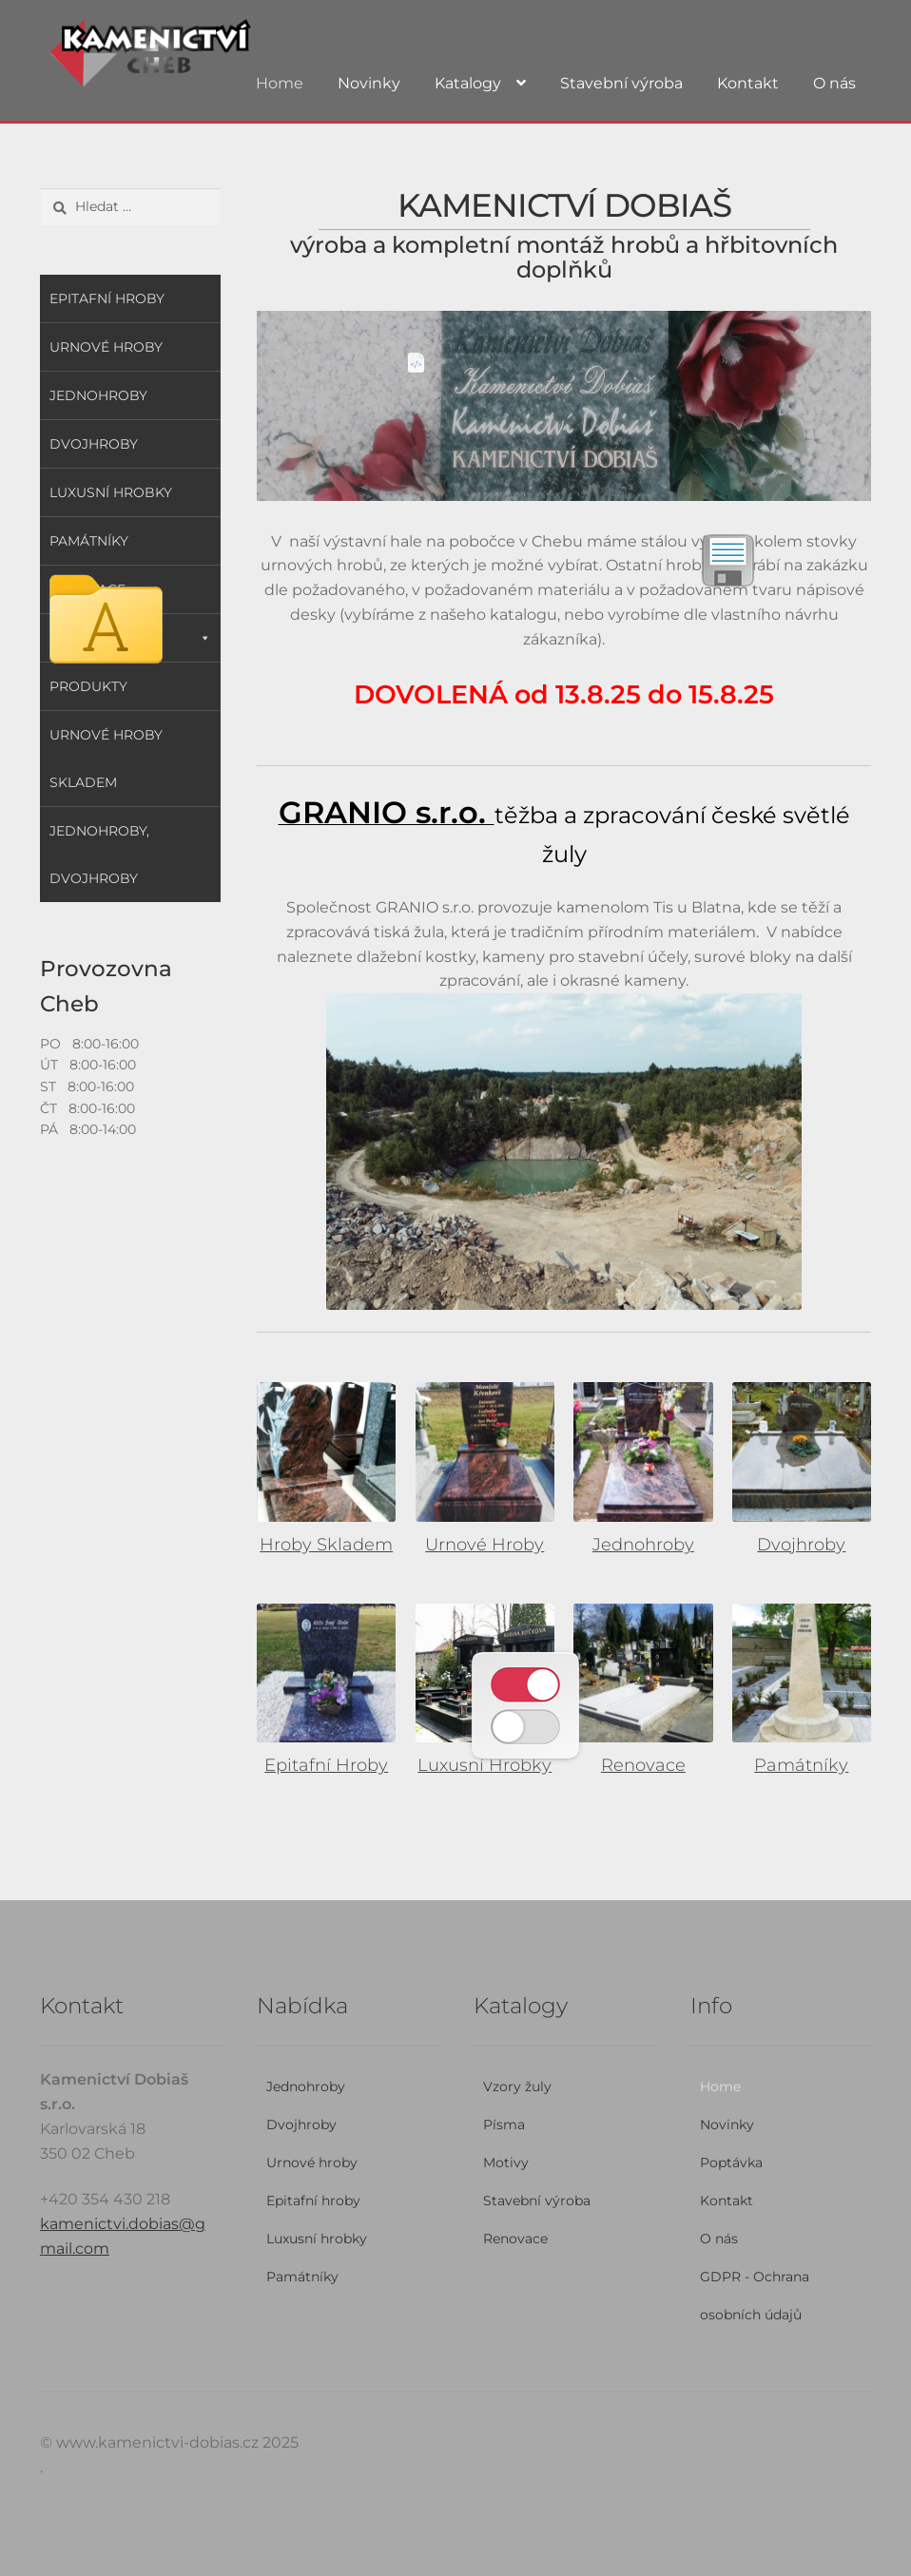  Describe the element at coordinates (106, 622) in the screenshot. I see `open the fonts folder` at that location.